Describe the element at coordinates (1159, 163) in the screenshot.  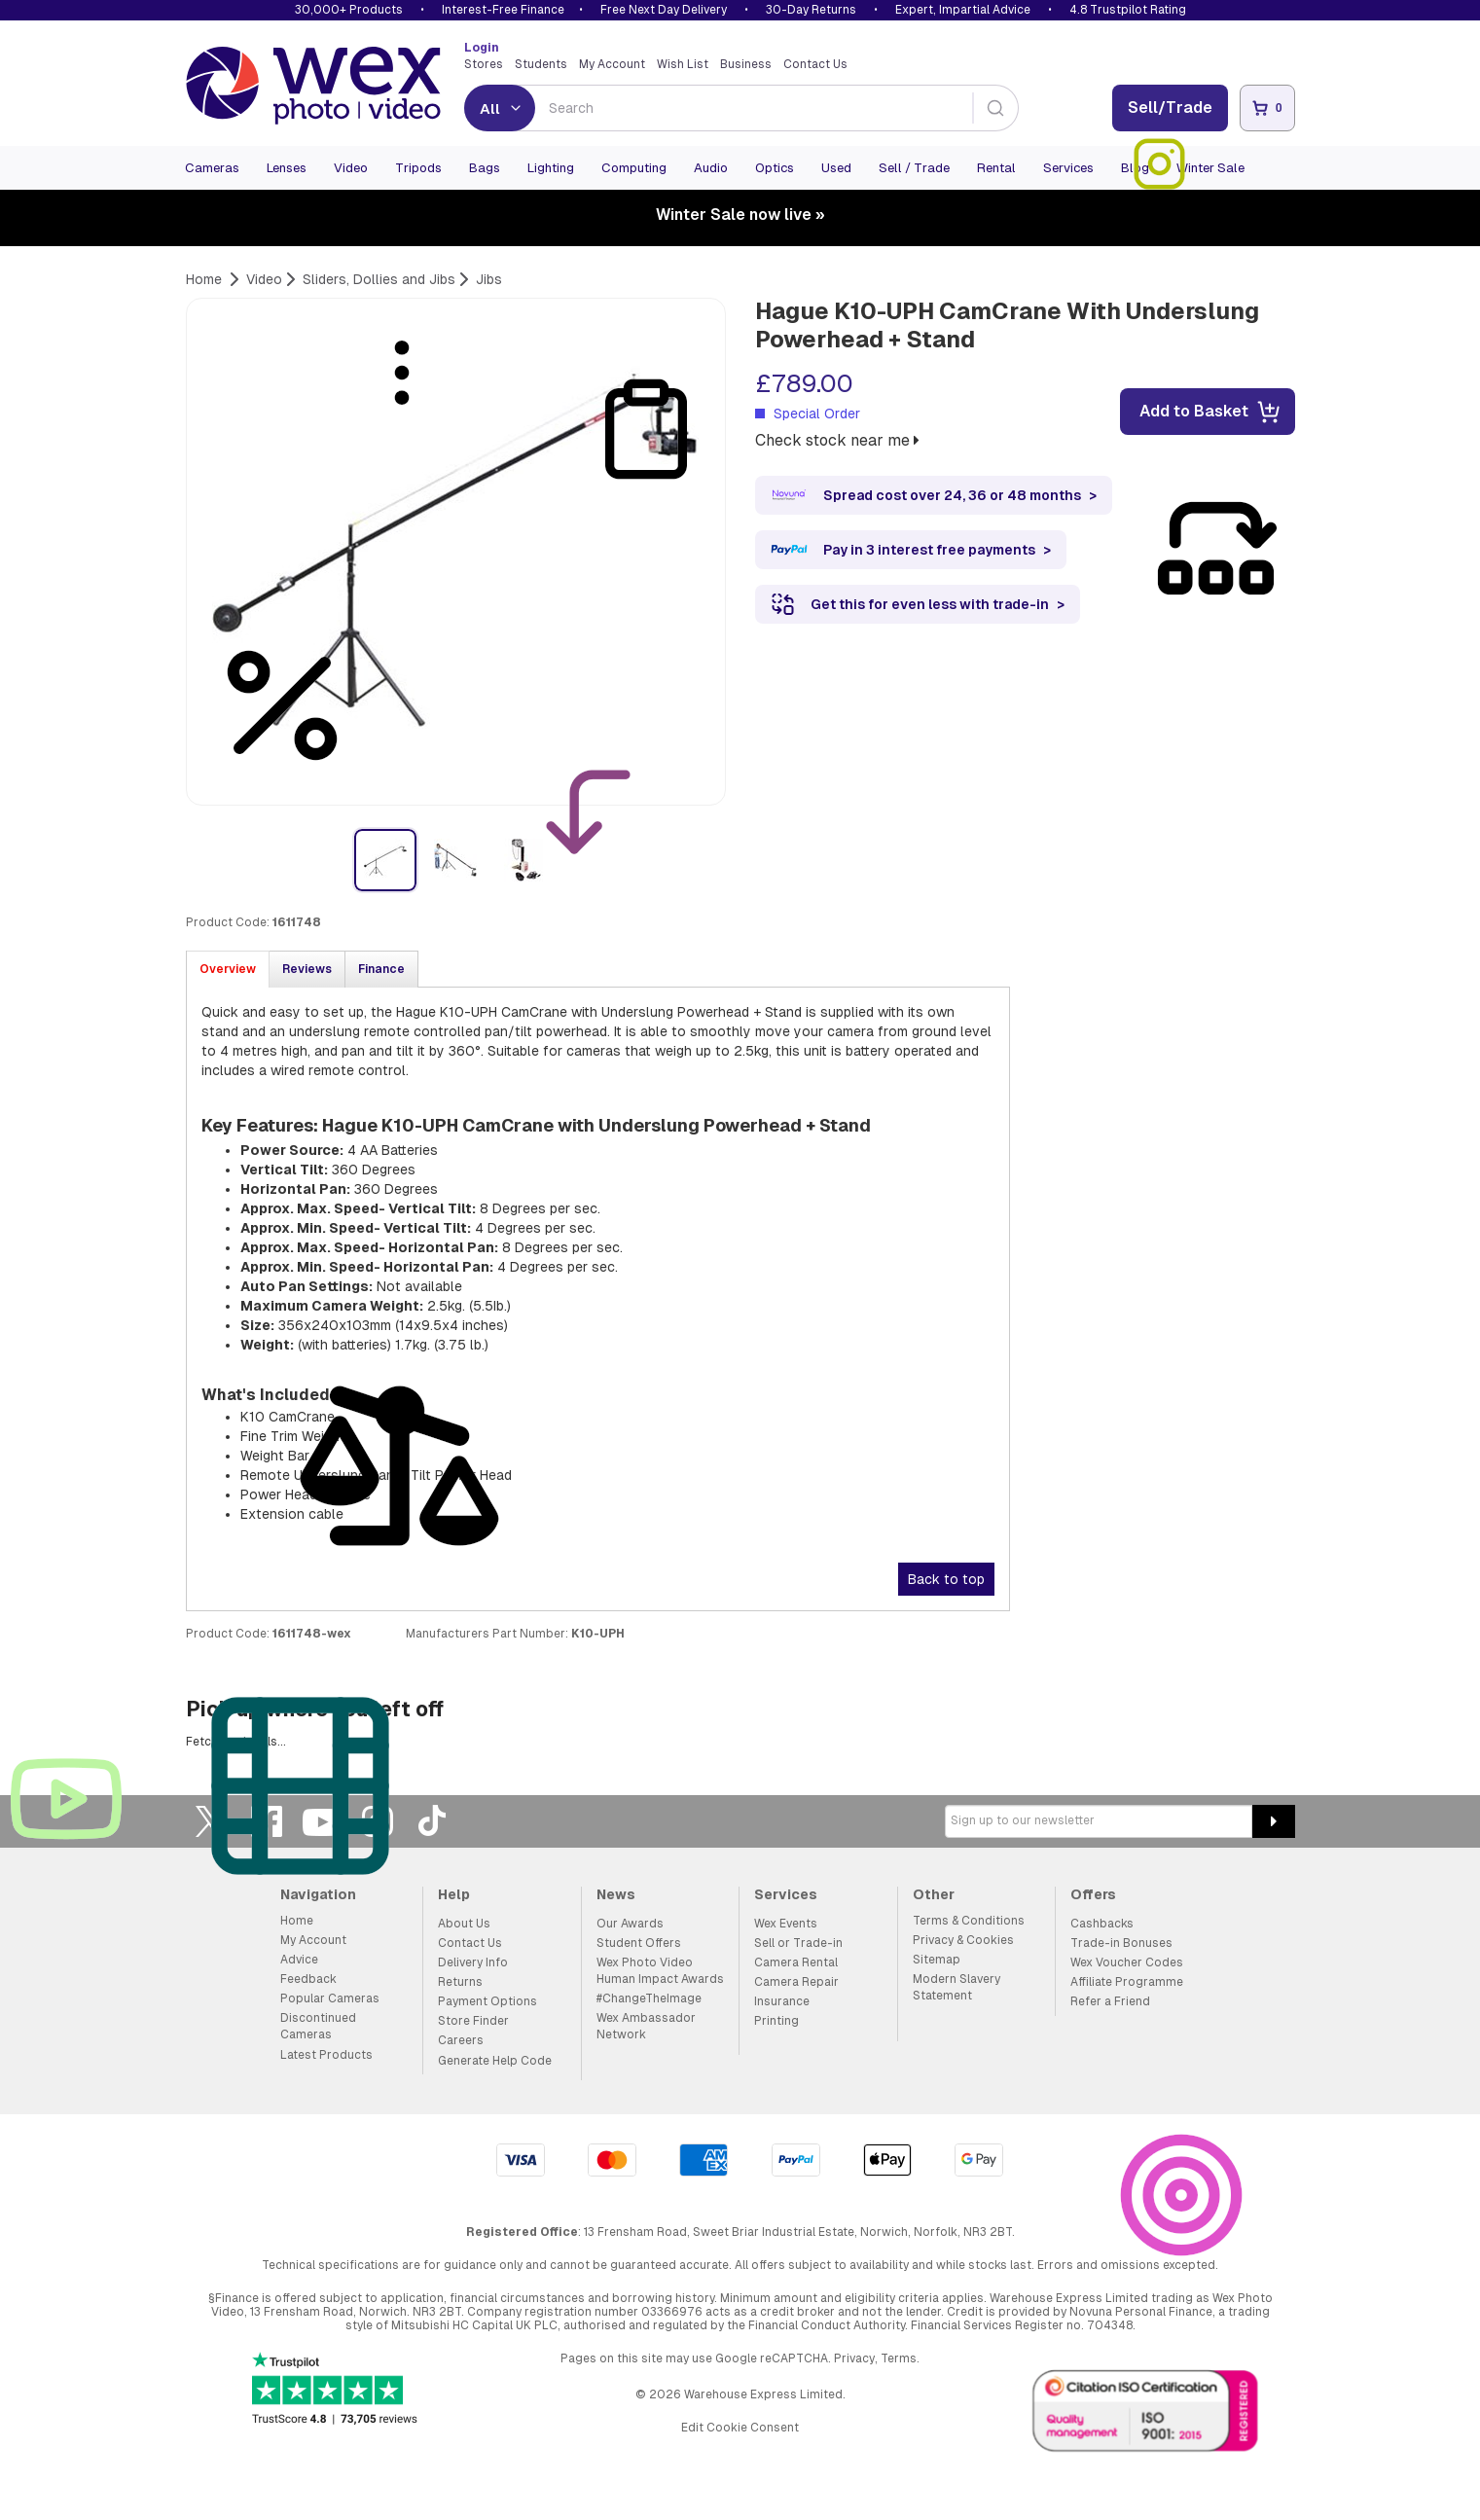
I see `open instagram app` at that location.